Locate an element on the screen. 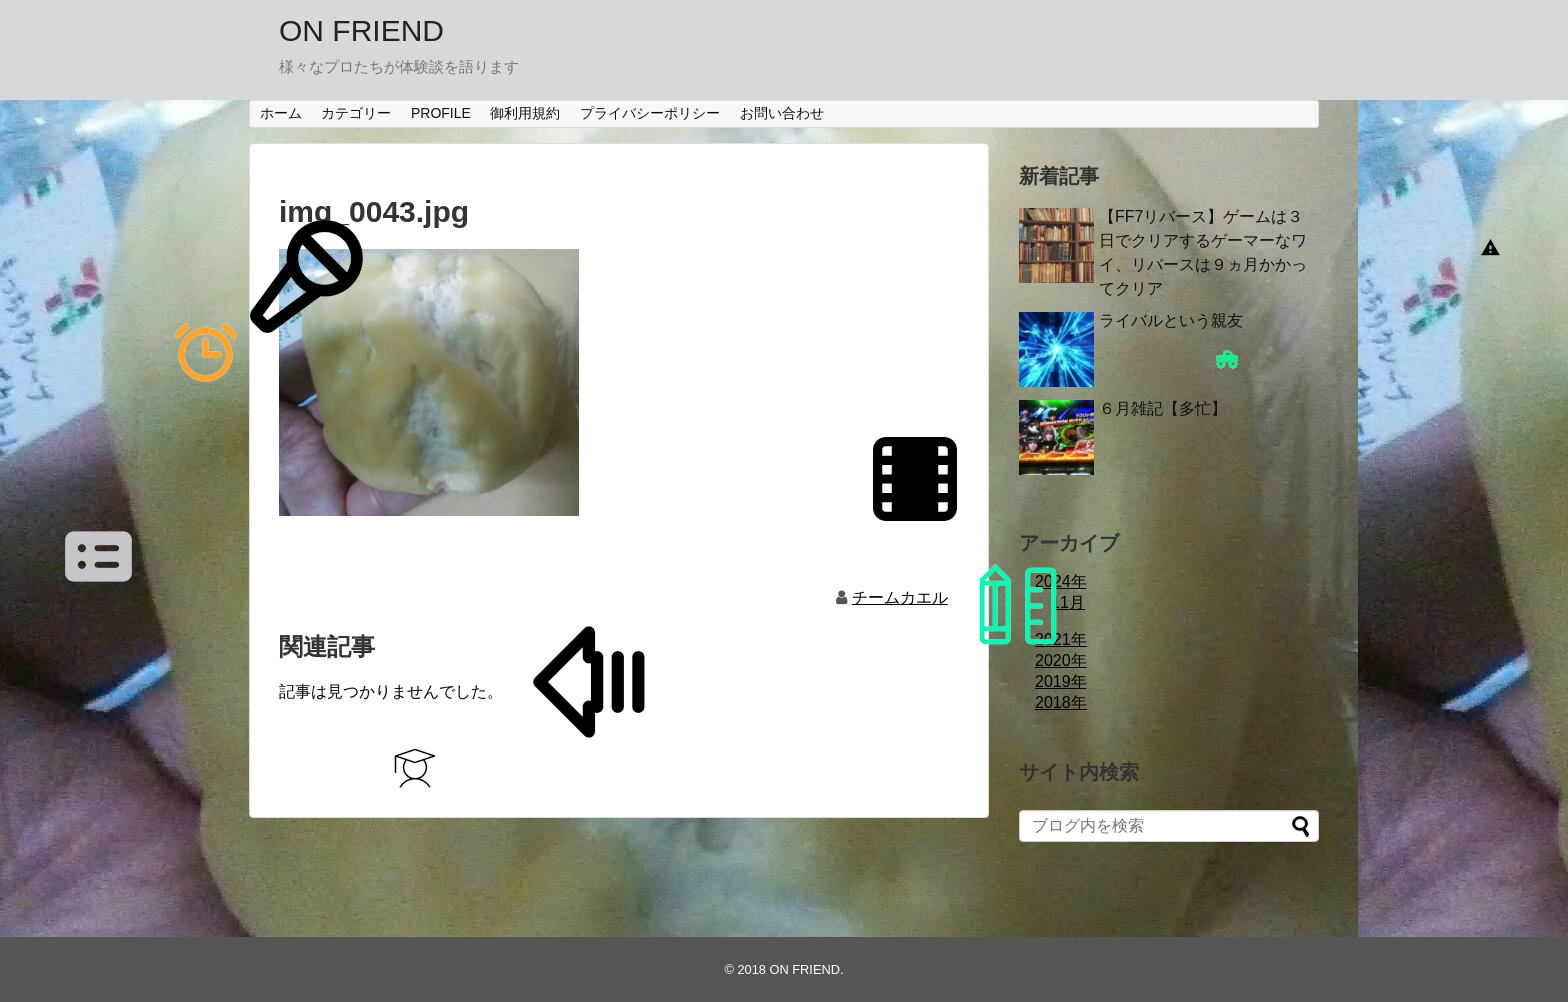 The image size is (1568, 1002). monster truck or off-road vehicle category is located at coordinates (1227, 359).